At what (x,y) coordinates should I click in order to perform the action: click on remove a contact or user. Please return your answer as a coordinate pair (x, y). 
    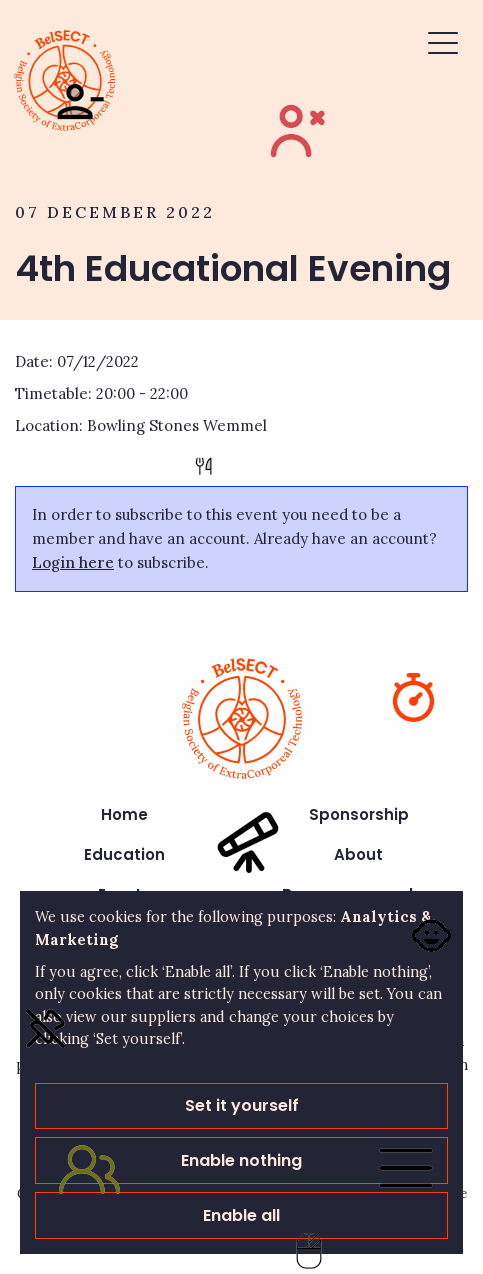
    Looking at the image, I should click on (297, 131).